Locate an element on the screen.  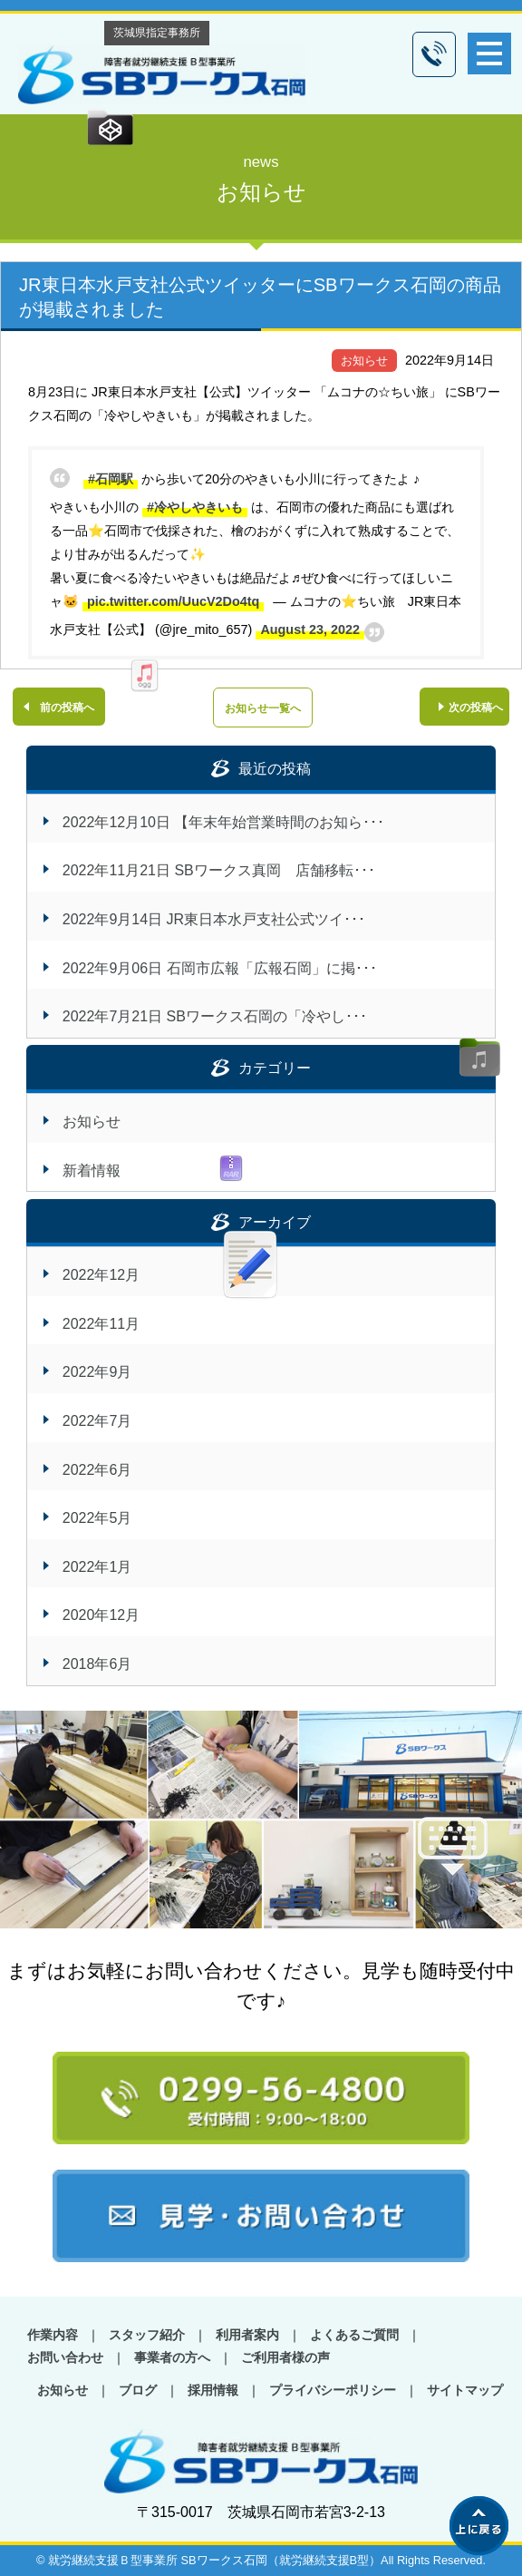
a compressed RAR archive file is located at coordinates (231, 1168).